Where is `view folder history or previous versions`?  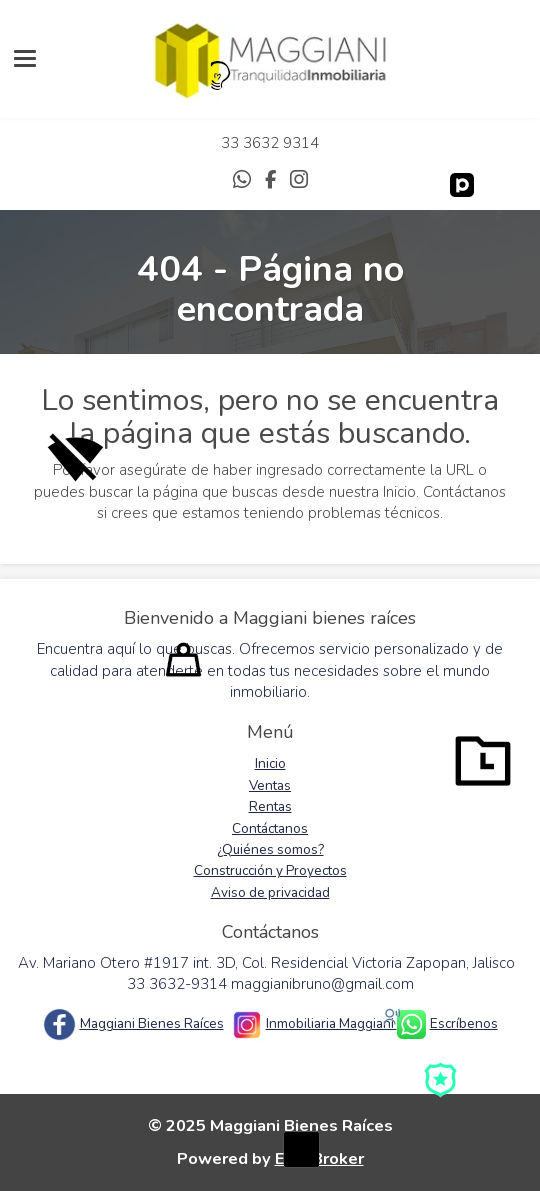 view folder history or previous versions is located at coordinates (483, 761).